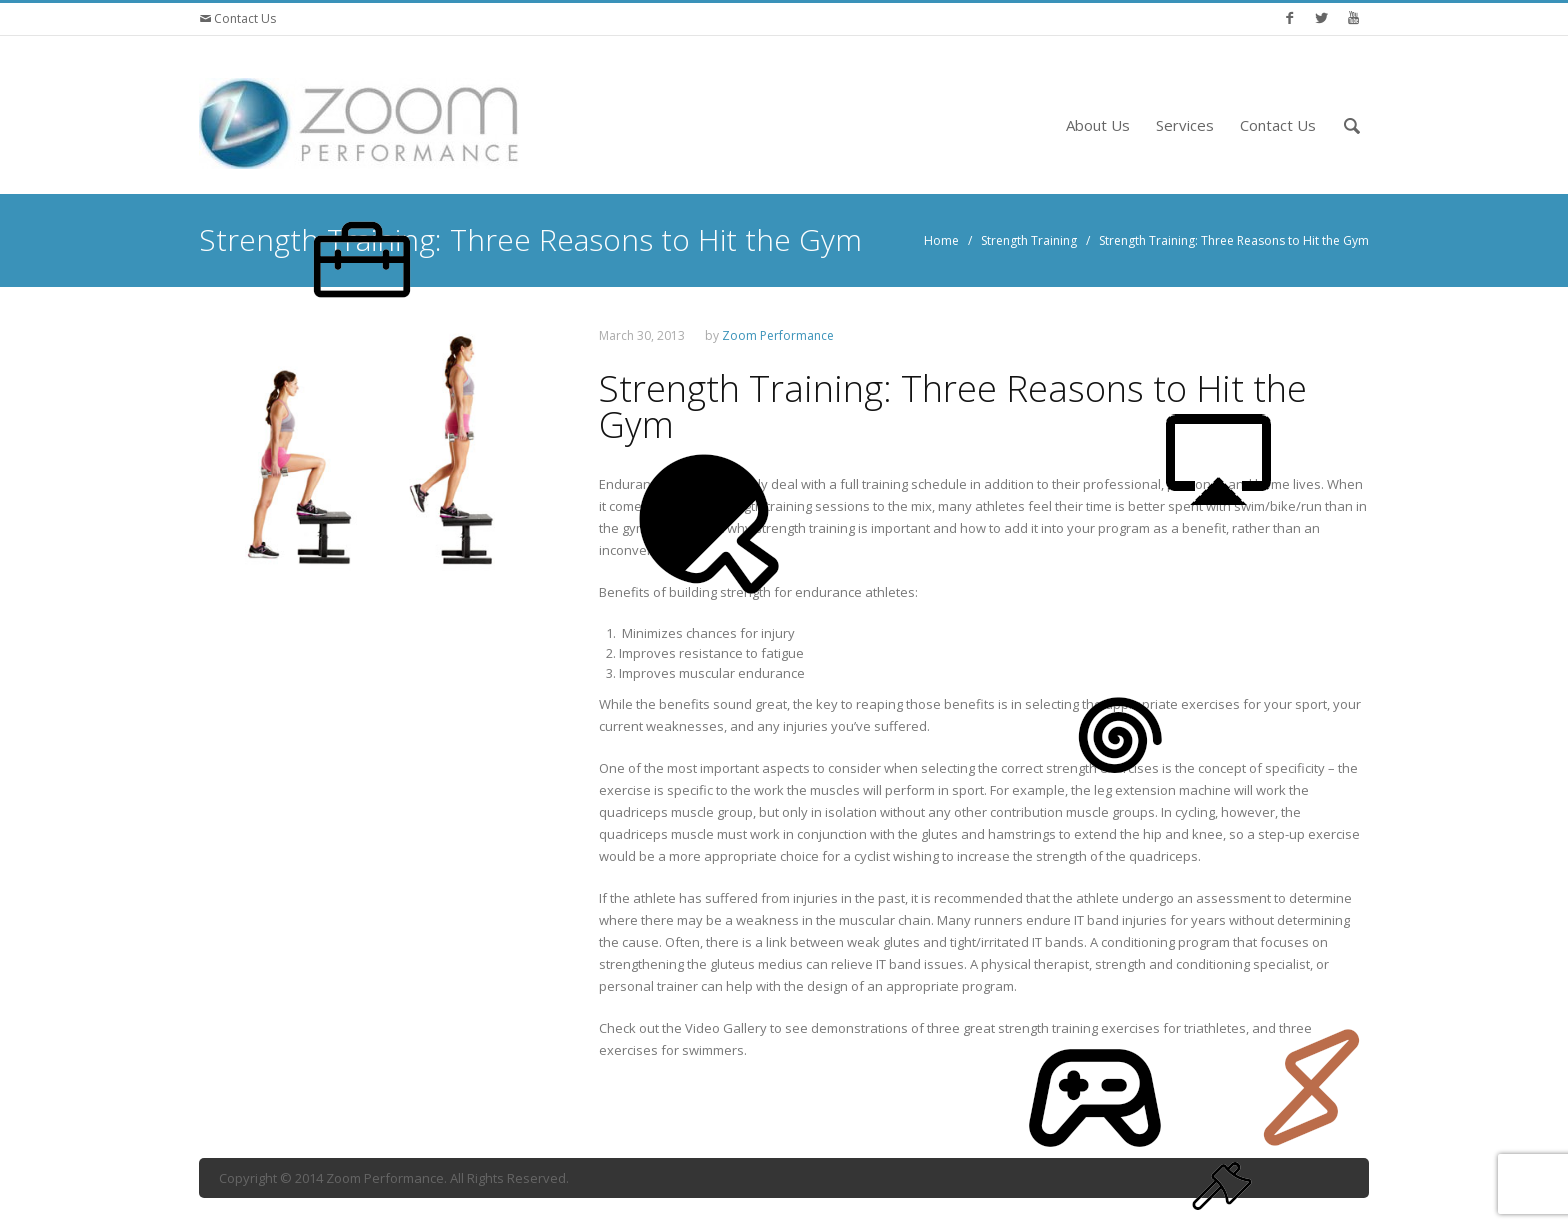 This screenshot has width=1568, height=1228. Describe the element at coordinates (706, 521) in the screenshot. I see `access ping pong or table tennis game` at that location.